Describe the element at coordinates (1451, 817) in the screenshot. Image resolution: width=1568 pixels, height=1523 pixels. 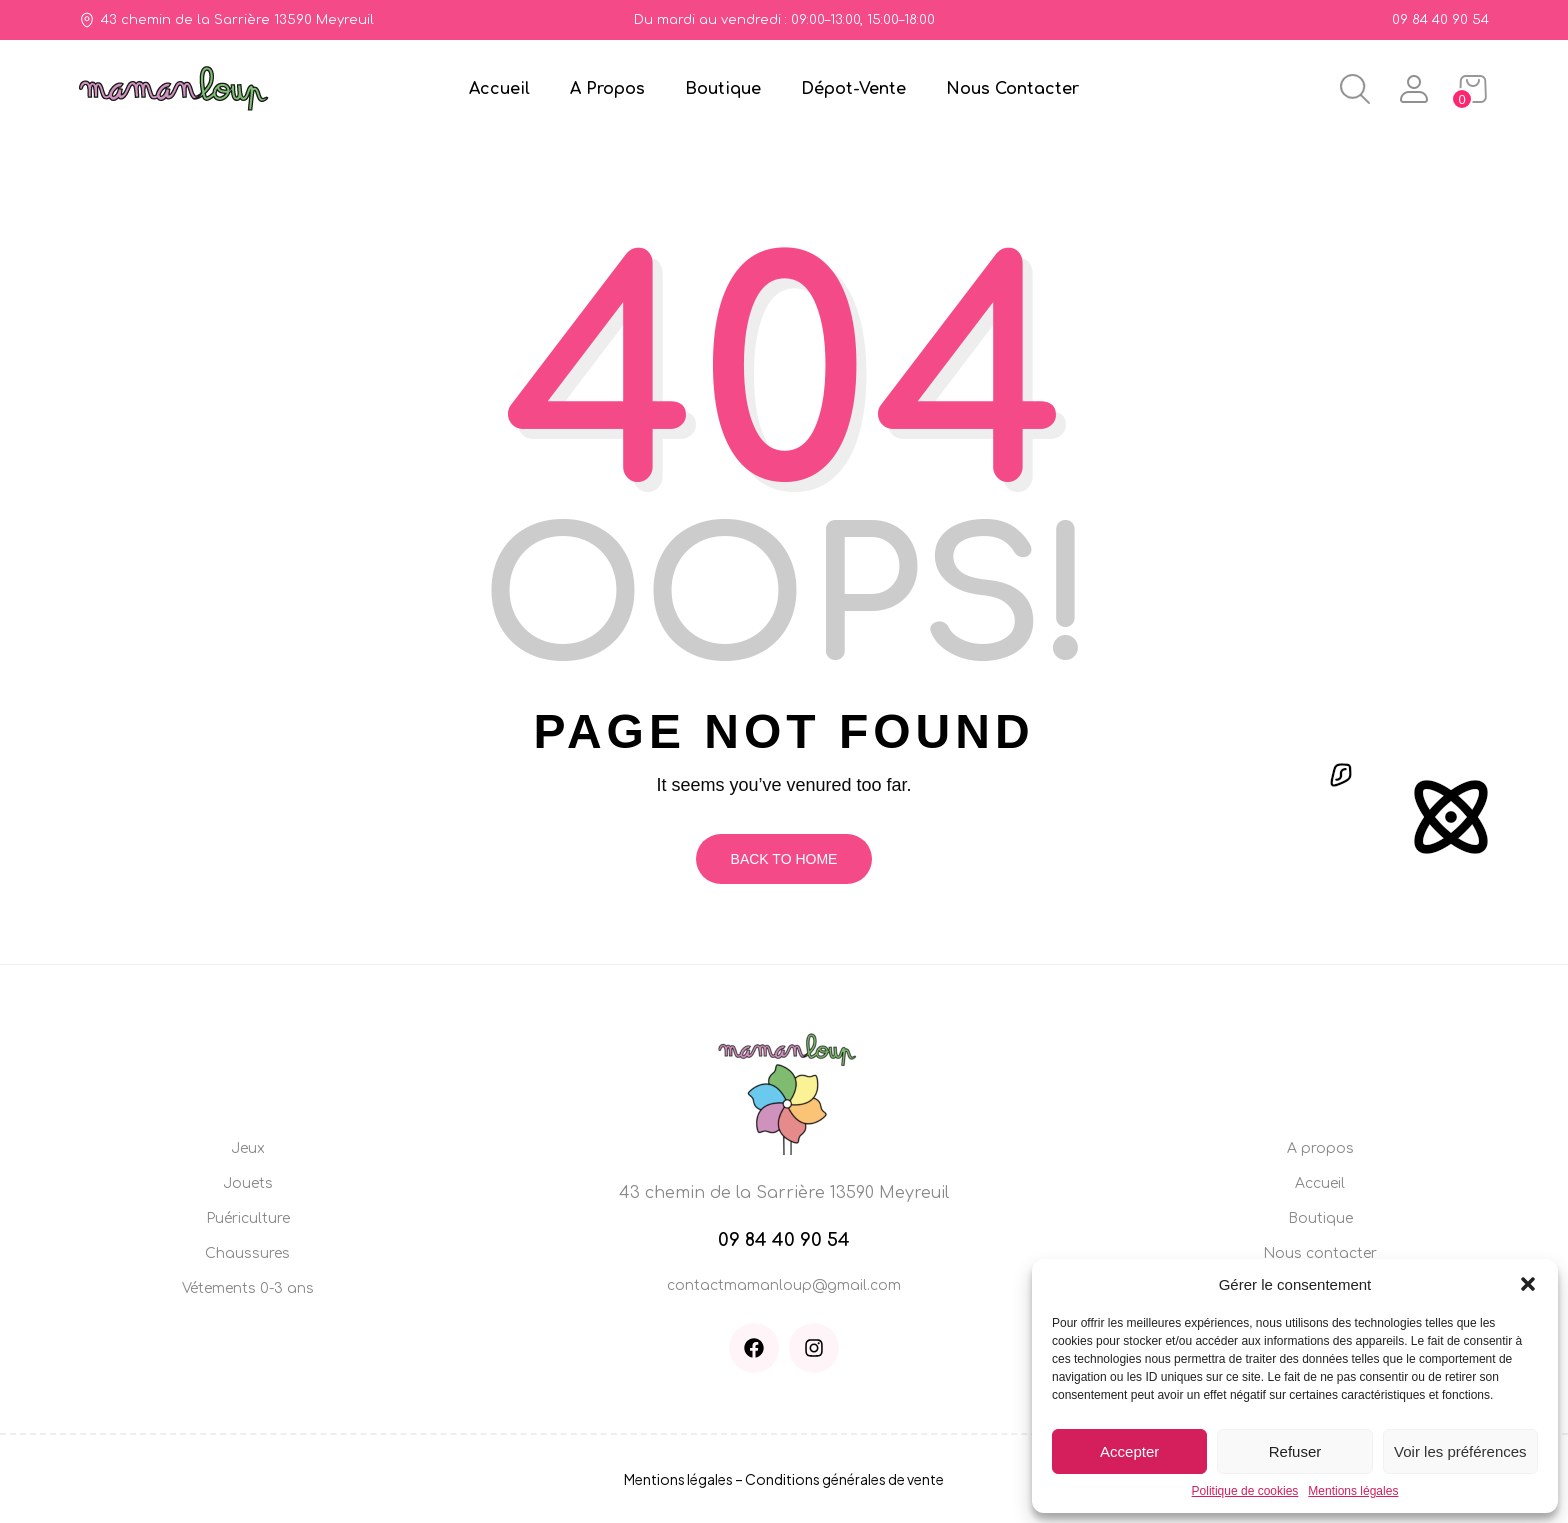
I see `access science or chemistry features` at that location.